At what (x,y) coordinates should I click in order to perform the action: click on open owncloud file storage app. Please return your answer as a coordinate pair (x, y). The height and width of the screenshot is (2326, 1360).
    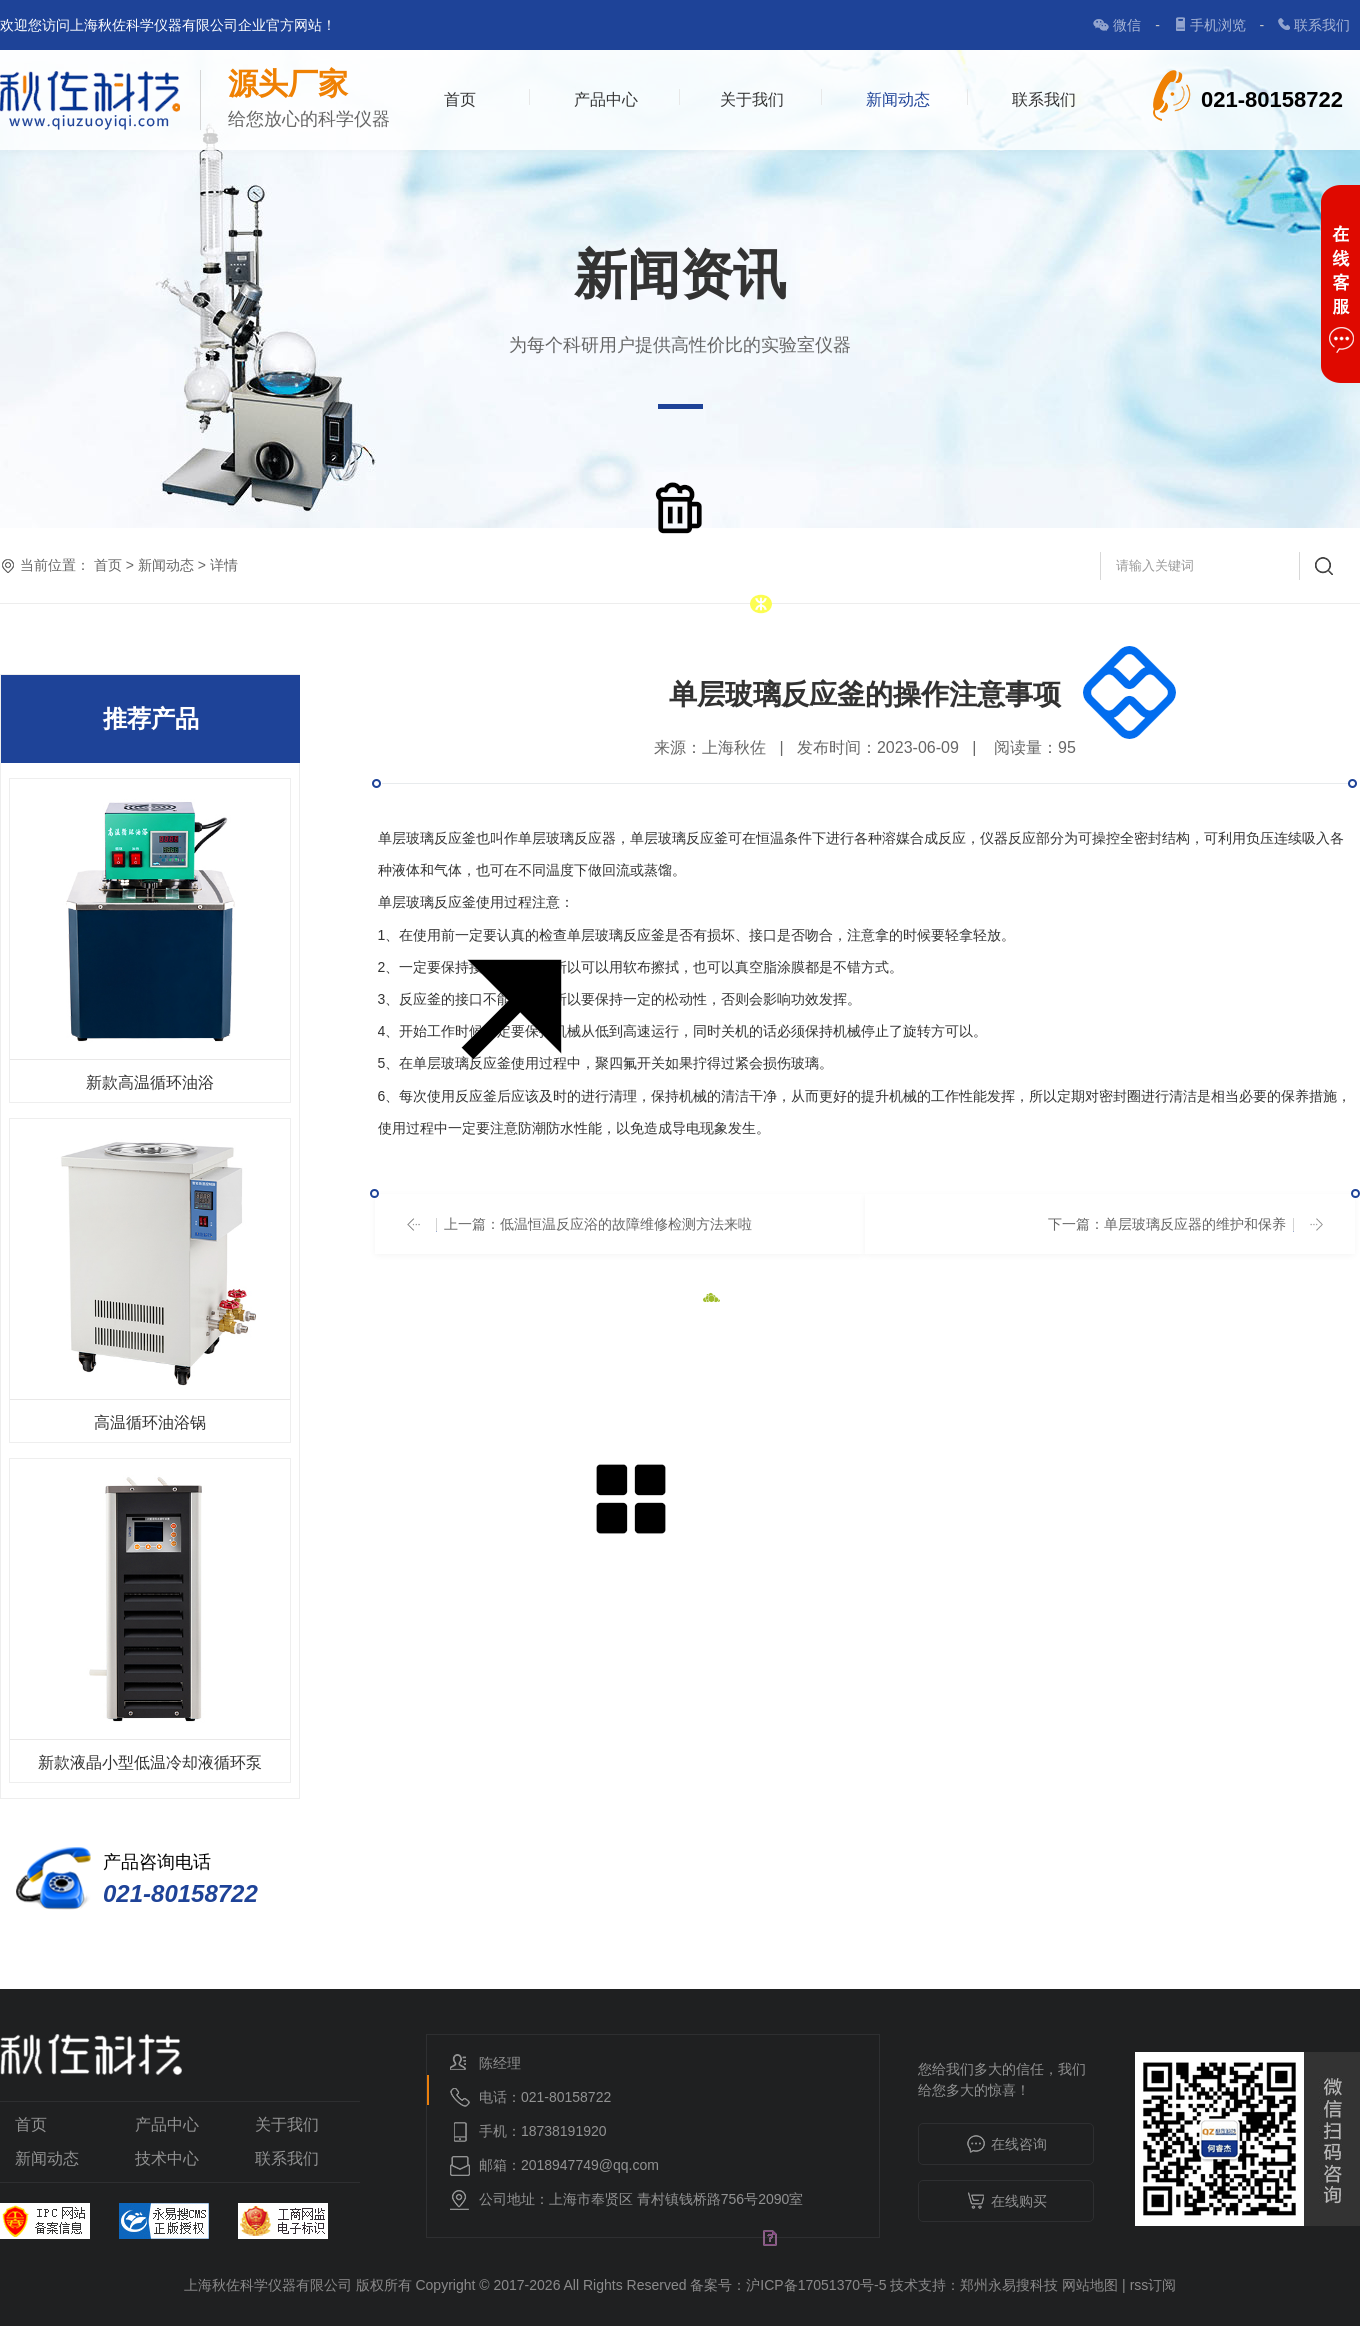
    Looking at the image, I should click on (711, 1297).